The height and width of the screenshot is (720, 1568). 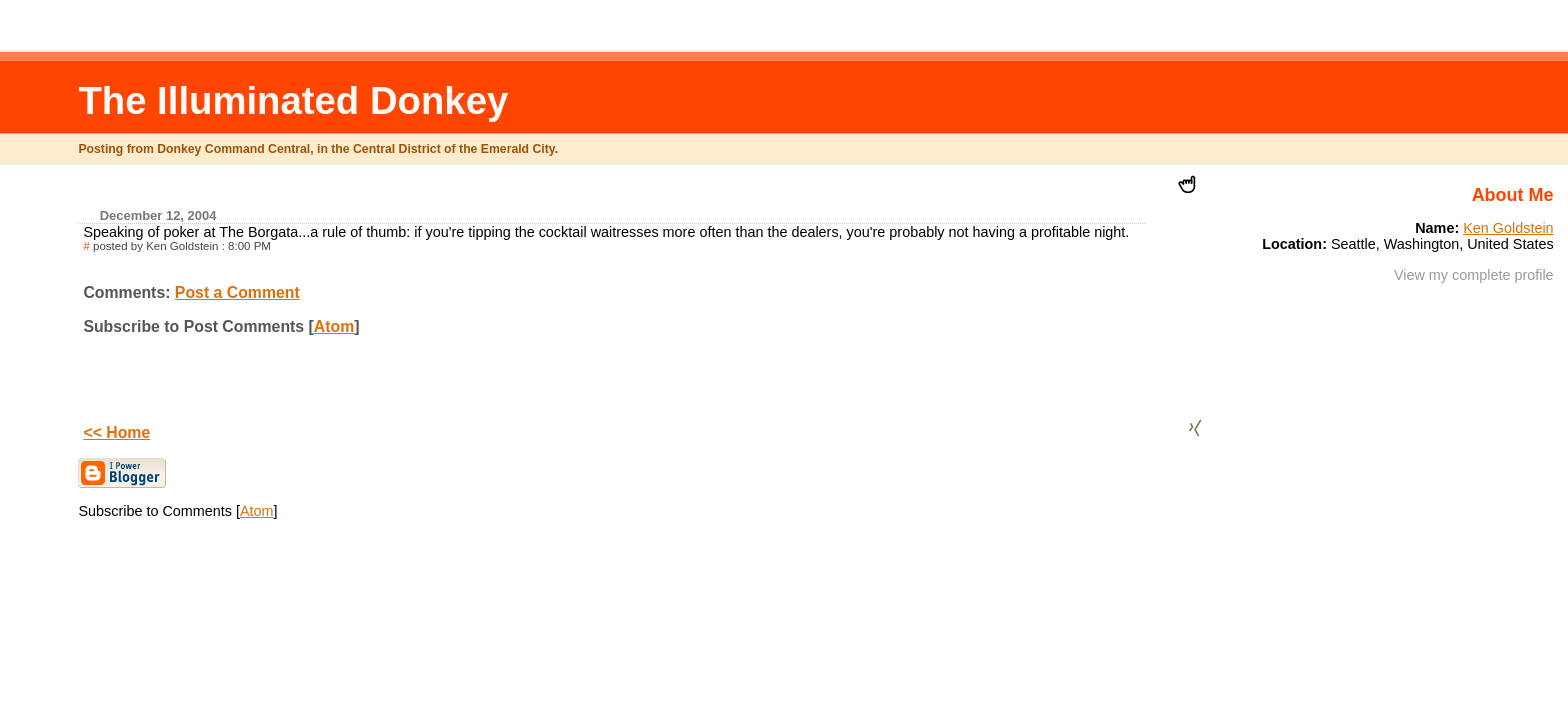 What do you see at coordinates (1195, 428) in the screenshot?
I see `connect with xing professional network` at bounding box center [1195, 428].